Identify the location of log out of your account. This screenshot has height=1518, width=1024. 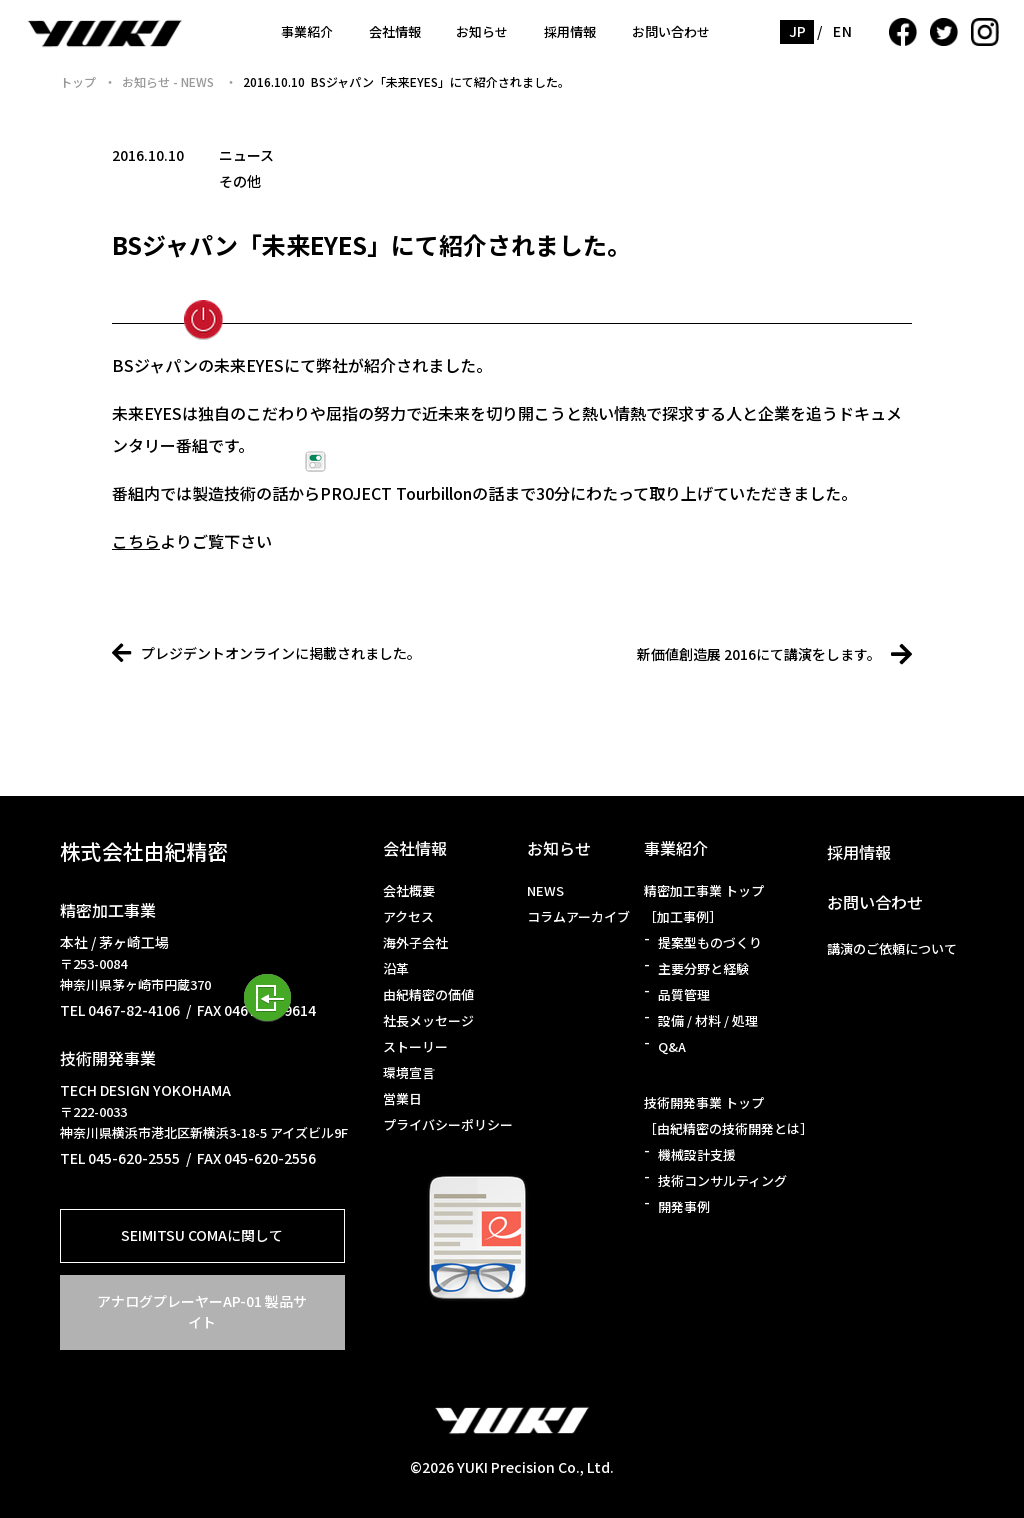
(268, 998).